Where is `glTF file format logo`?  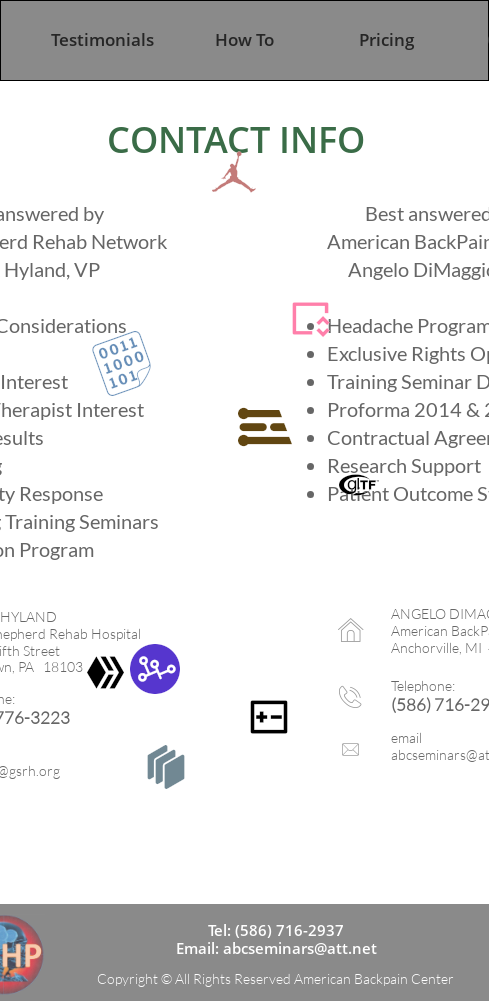 glTF file format logo is located at coordinates (359, 485).